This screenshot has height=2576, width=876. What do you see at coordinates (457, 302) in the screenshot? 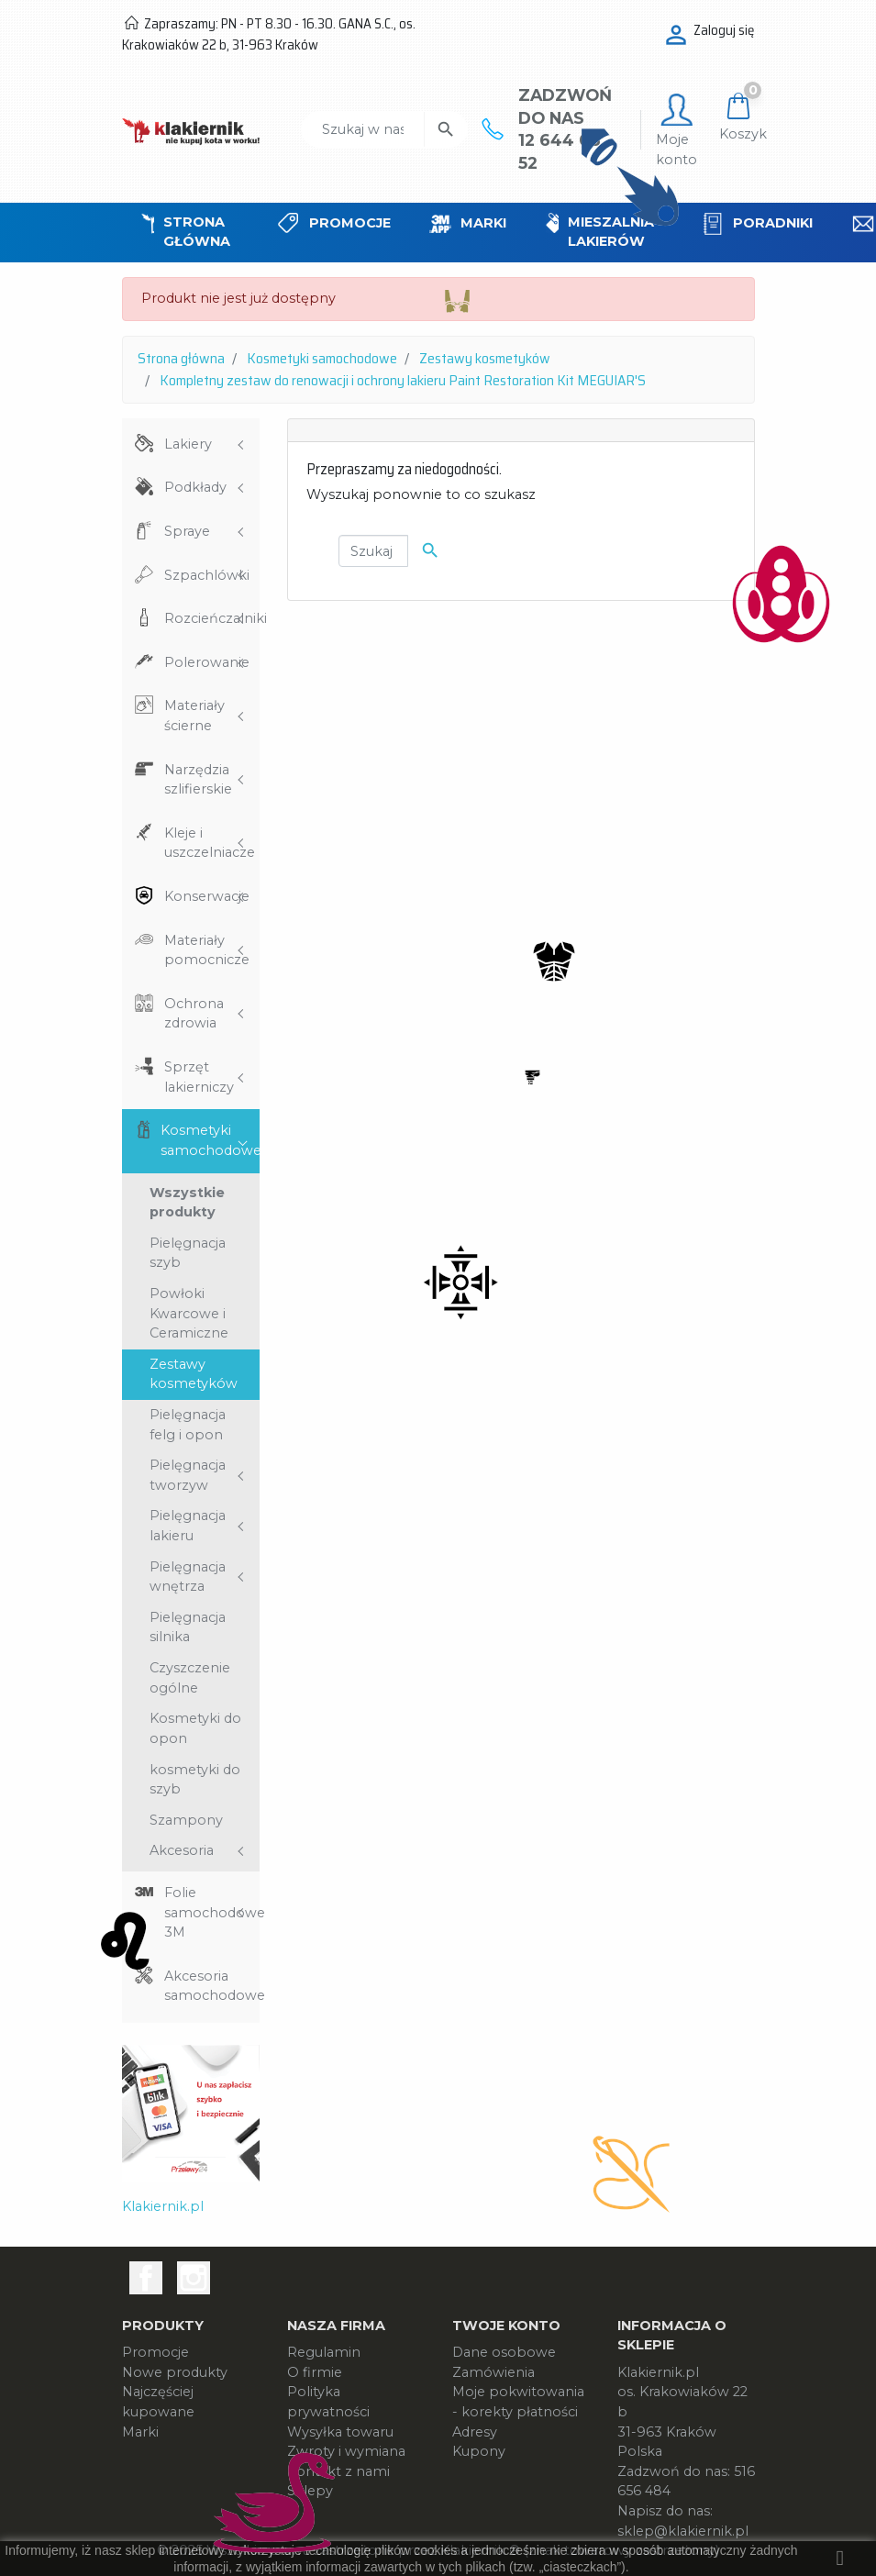
I see `indicates a restricted or locked account status` at bounding box center [457, 302].